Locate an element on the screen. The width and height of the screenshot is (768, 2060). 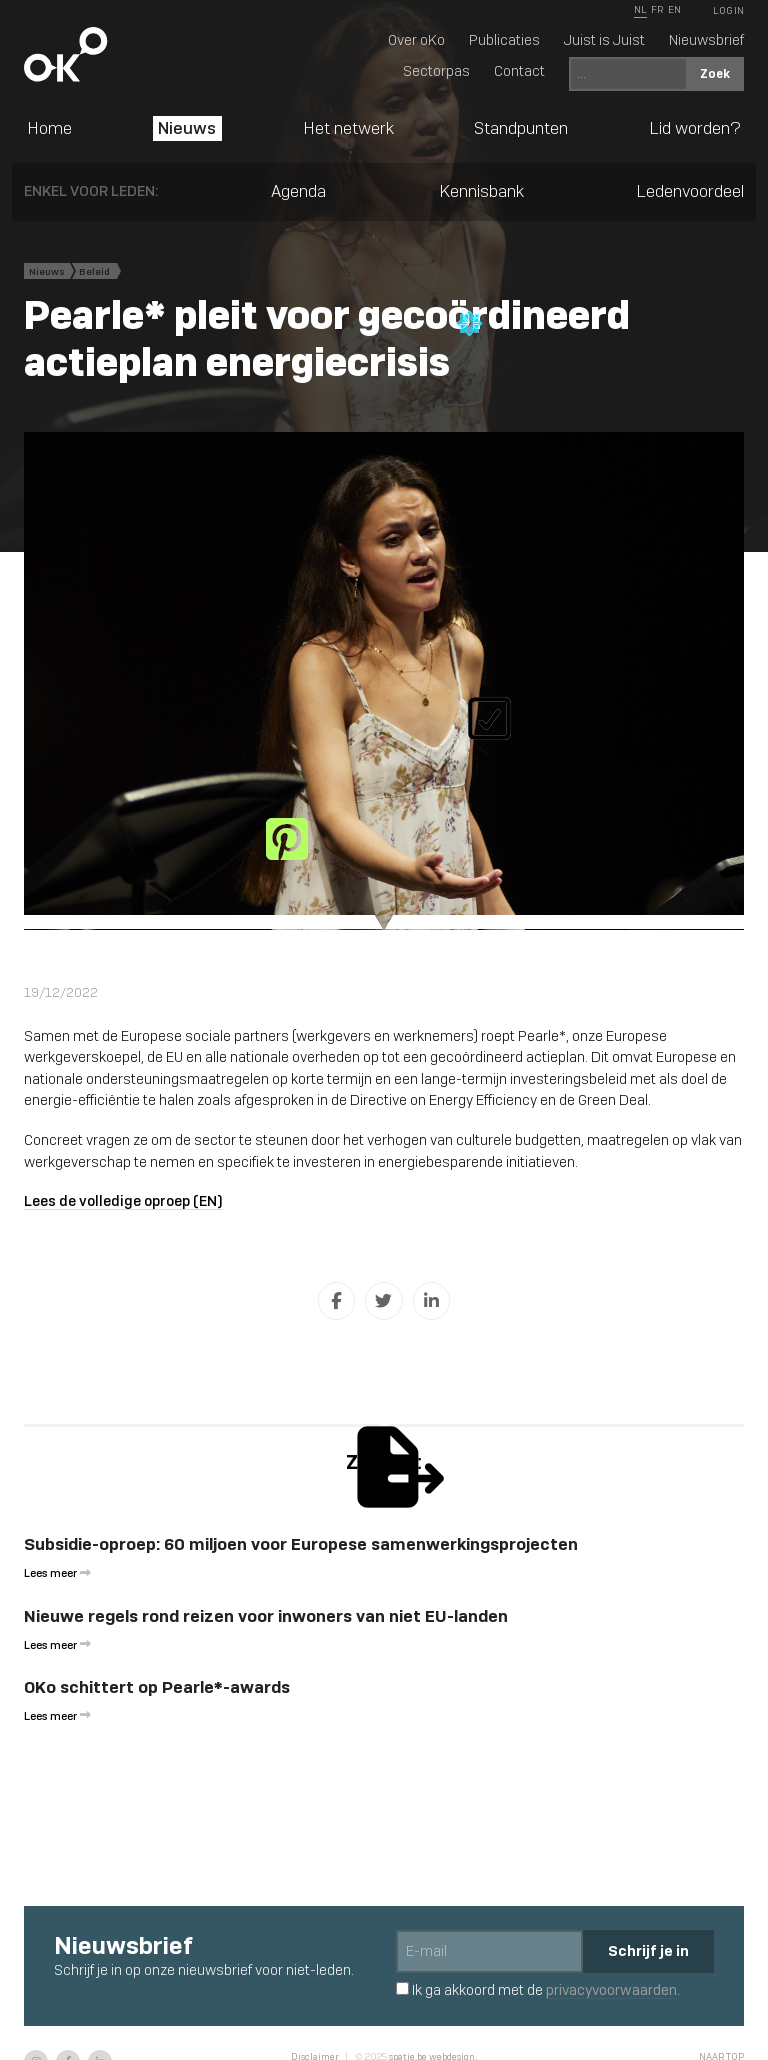
mark item as complete is located at coordinates (489, 718).